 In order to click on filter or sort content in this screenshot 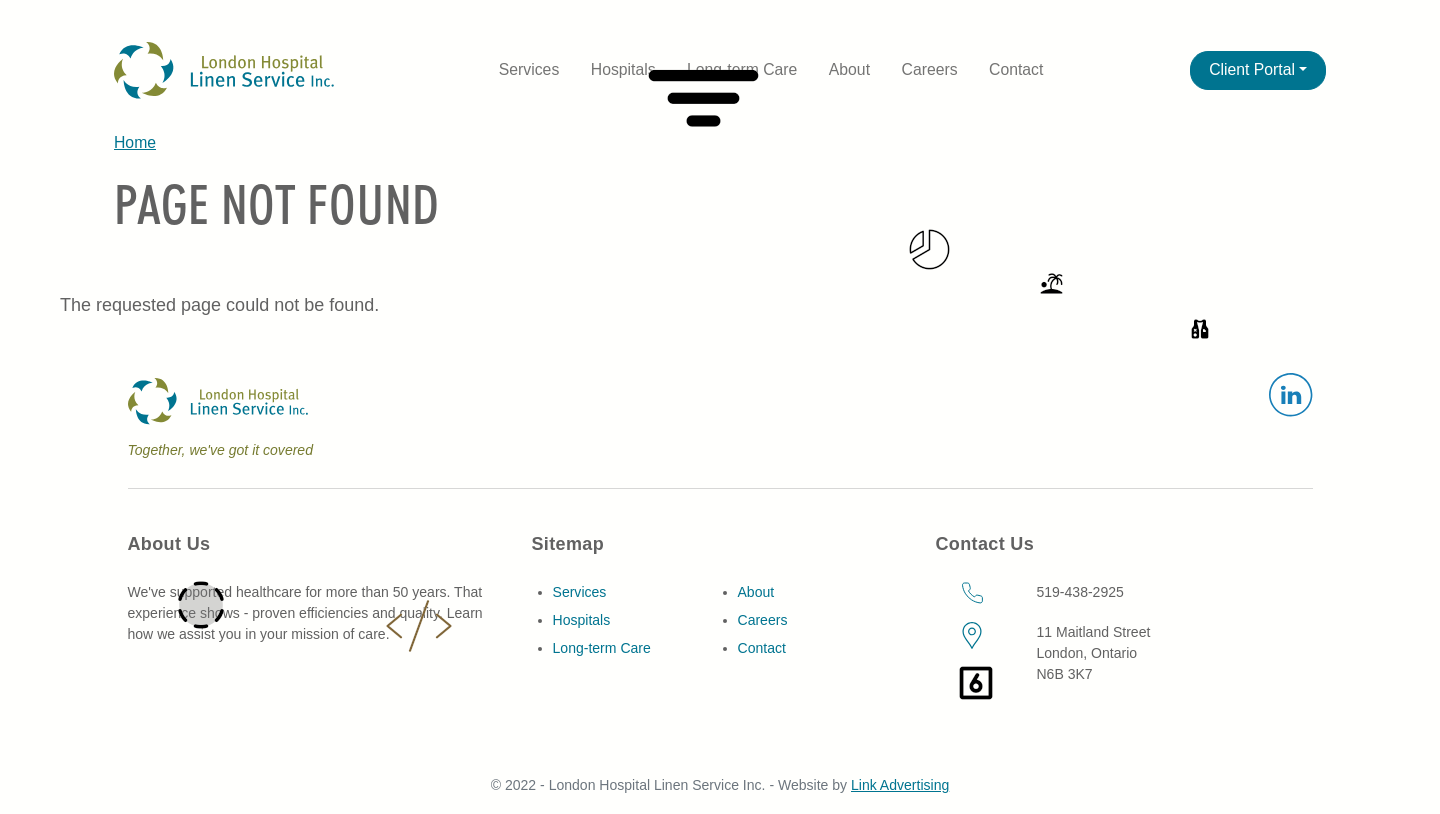, I will do `click(703, 94)`.